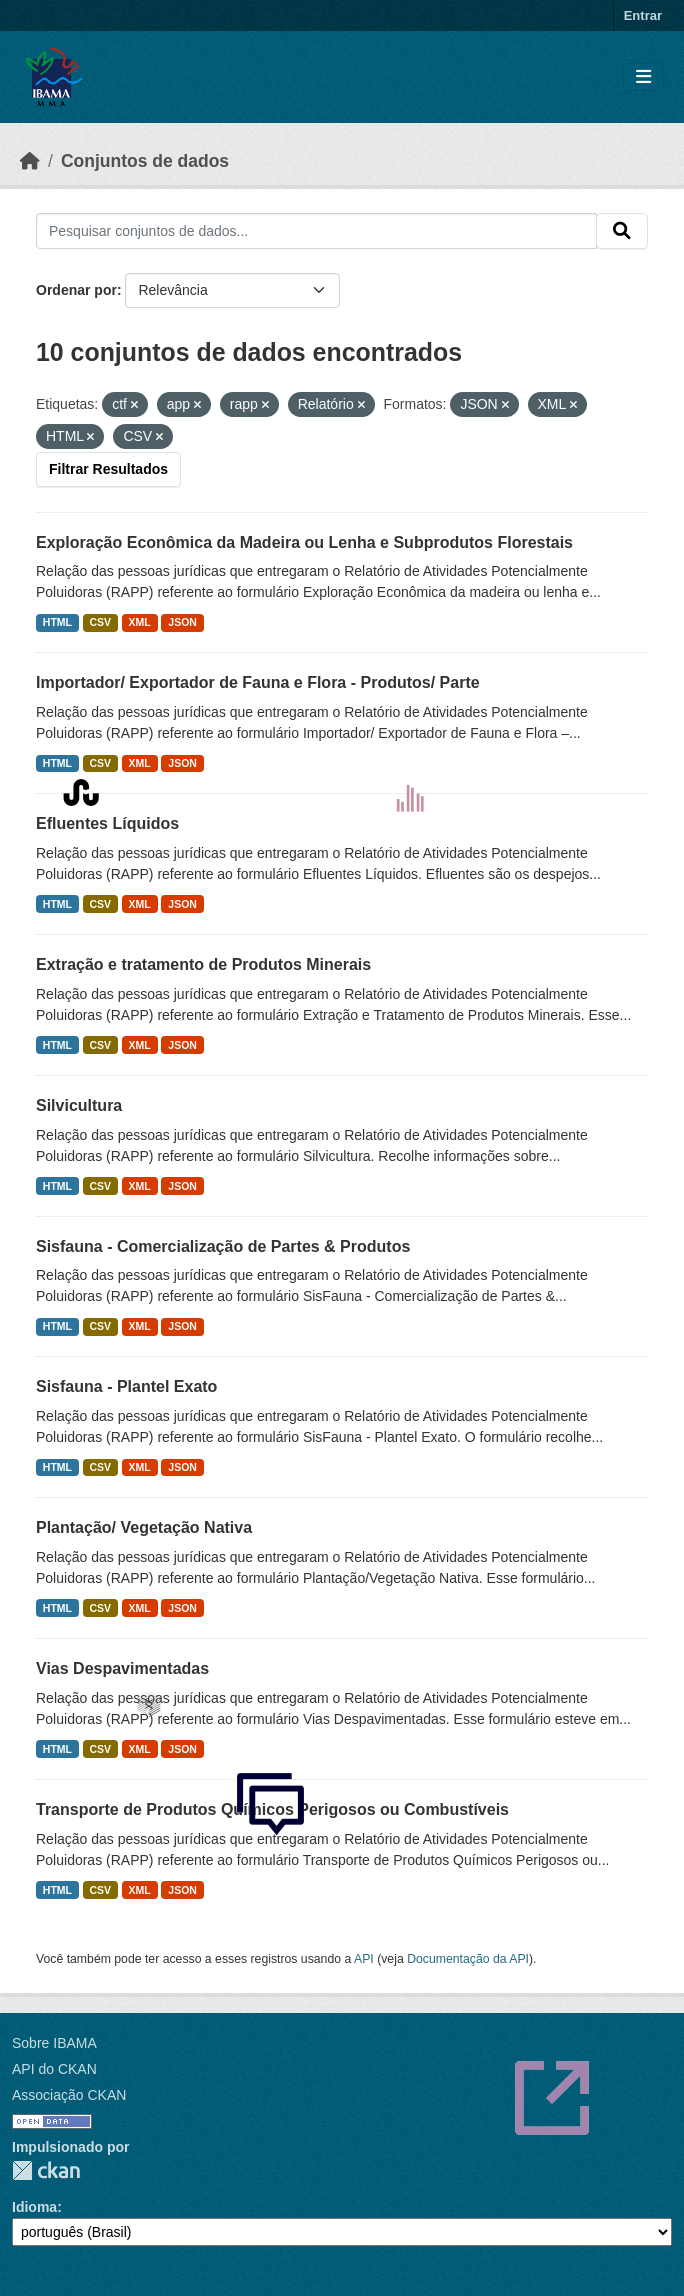 The image size is (684, 2296). I want to click on open link in a new window or tab, so click(552, 2098).